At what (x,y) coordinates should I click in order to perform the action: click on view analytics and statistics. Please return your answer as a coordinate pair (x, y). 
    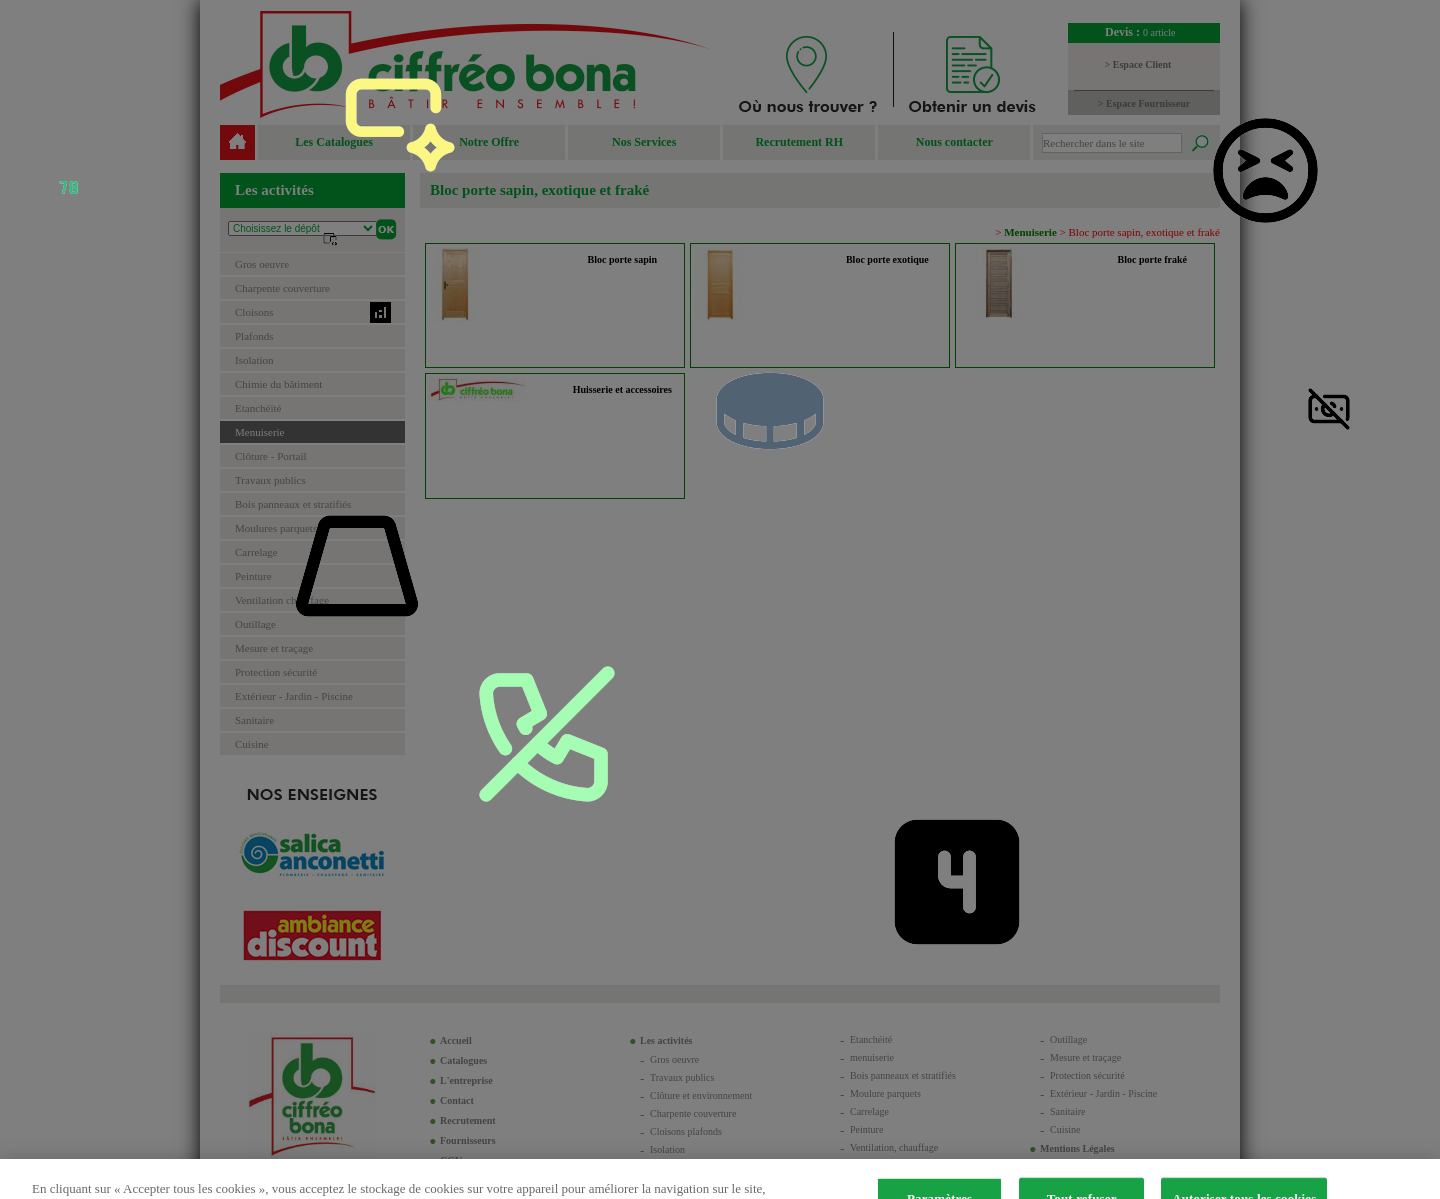
    Looking at the image, I should click on (380, 312).